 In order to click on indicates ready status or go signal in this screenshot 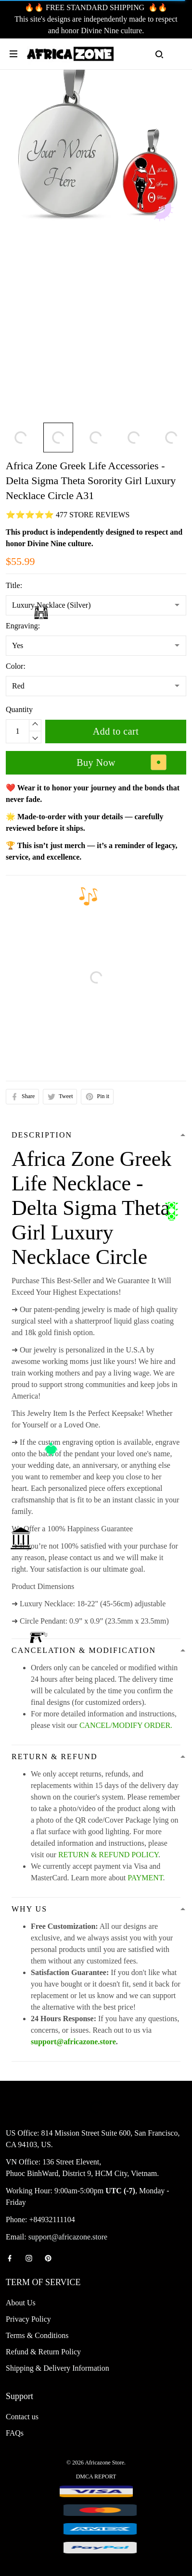, I will do `click(171, 1211)`.